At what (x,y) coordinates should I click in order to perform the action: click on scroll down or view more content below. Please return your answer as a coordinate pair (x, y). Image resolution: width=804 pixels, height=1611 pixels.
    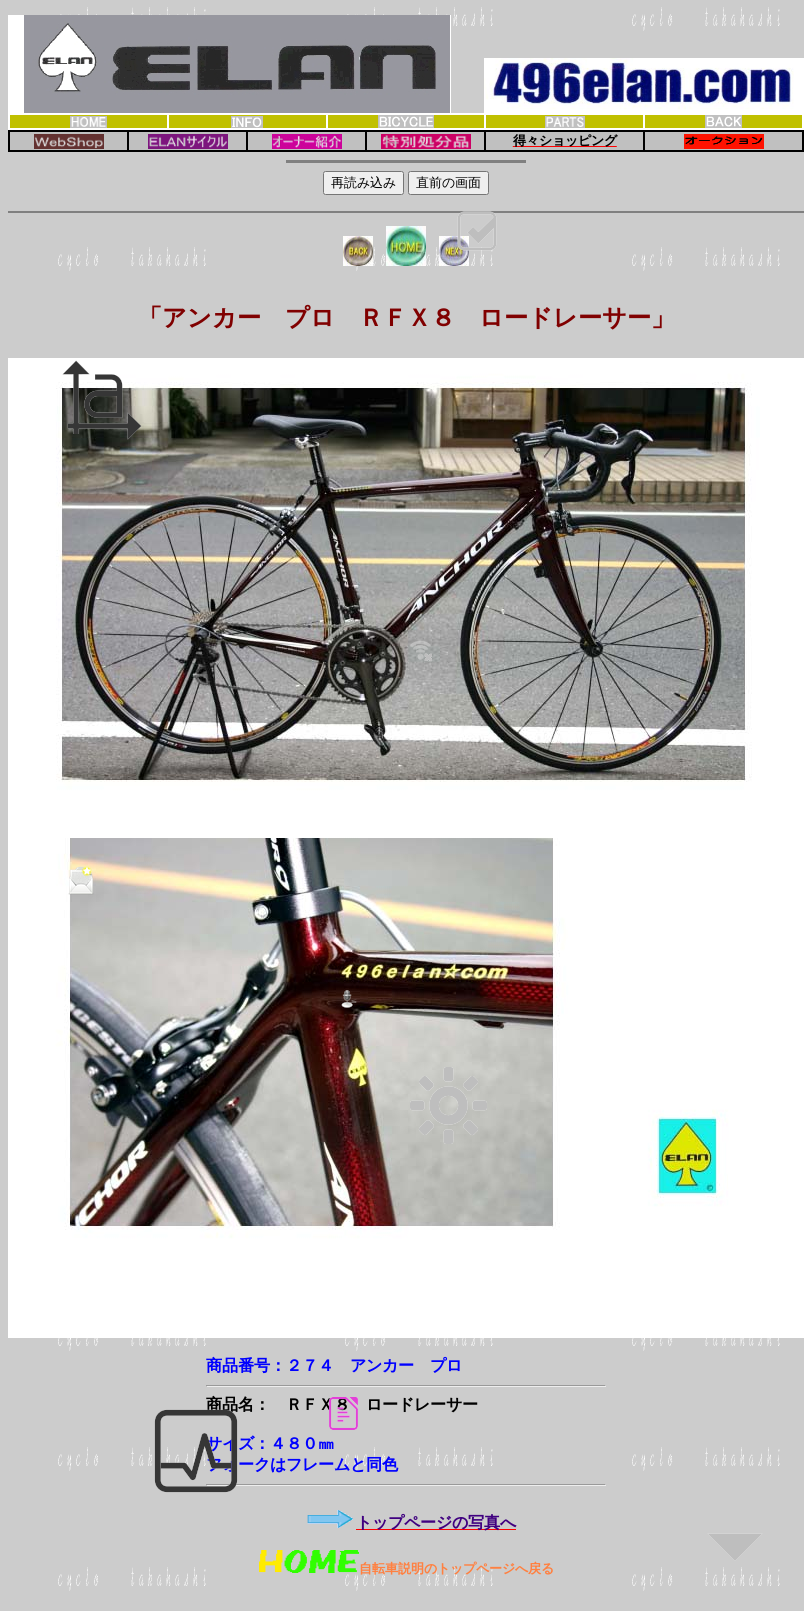
    Looking at the image, I should click on (735, 1545).